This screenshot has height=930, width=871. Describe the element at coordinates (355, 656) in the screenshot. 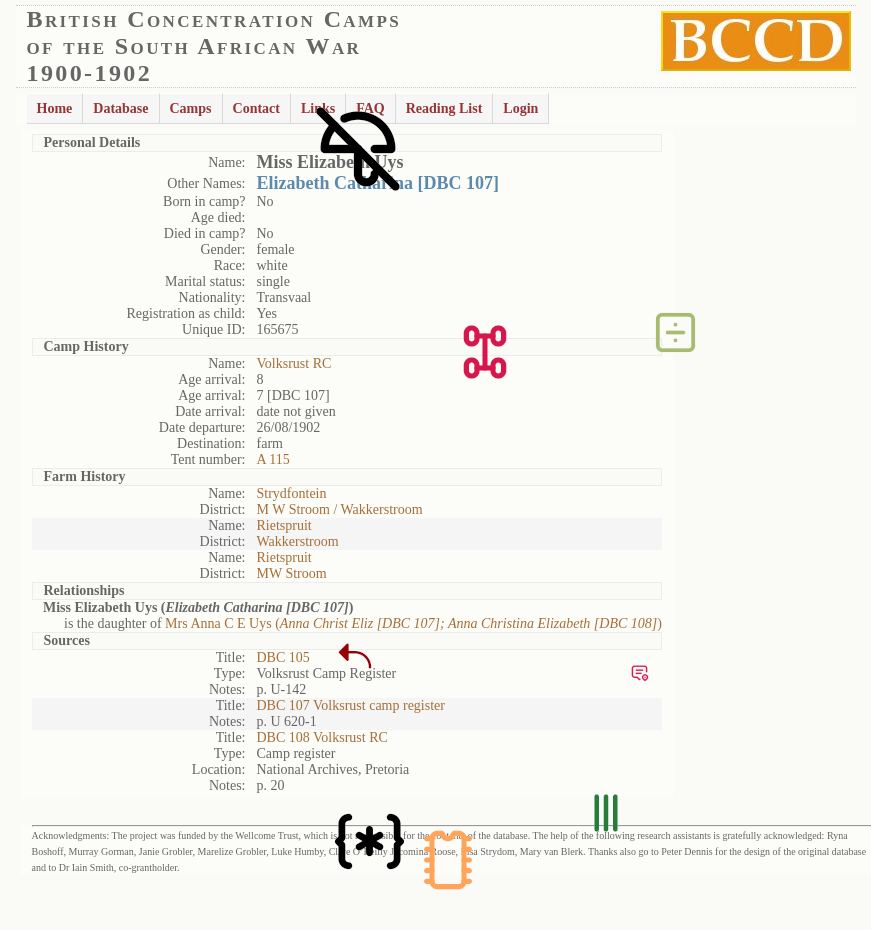

I see `reply to a message` at that location.